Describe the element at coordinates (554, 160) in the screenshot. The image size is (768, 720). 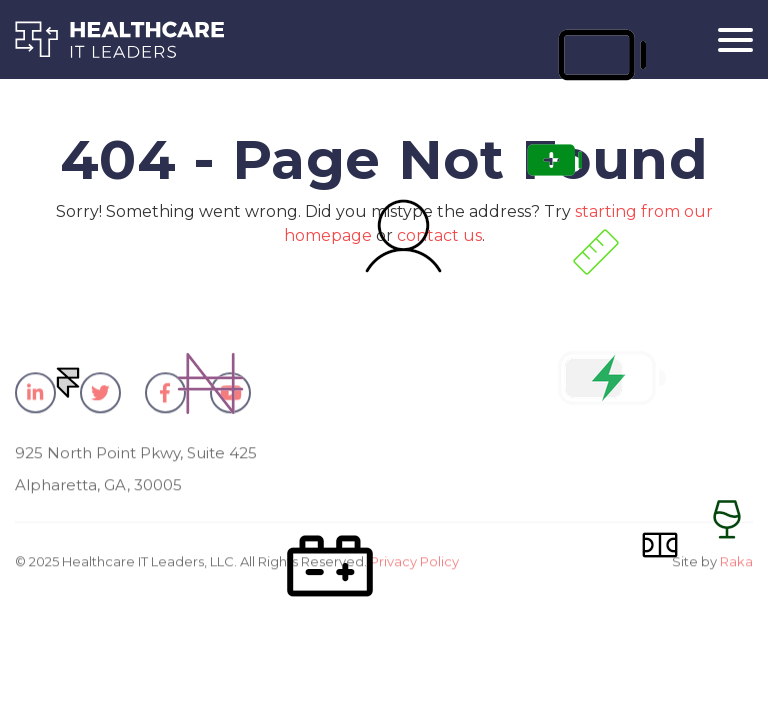
I see `add or extend battery life` at that location.